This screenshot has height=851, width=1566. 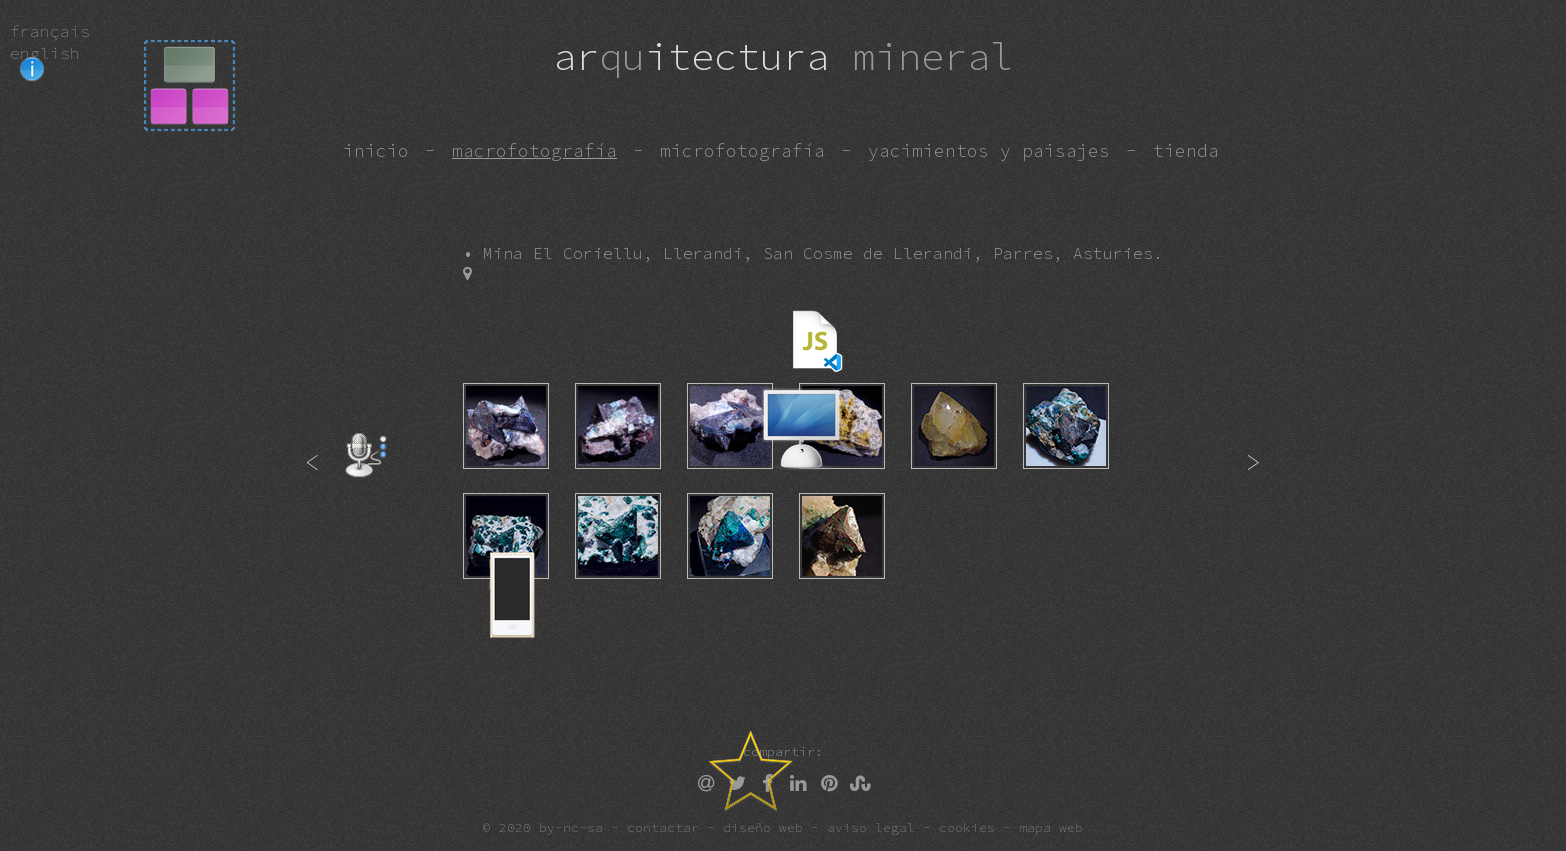 What do you see at coordinates (512, 595) in the screenshot?
I see `iPod nano device connected` at bounding box center [512, 595].